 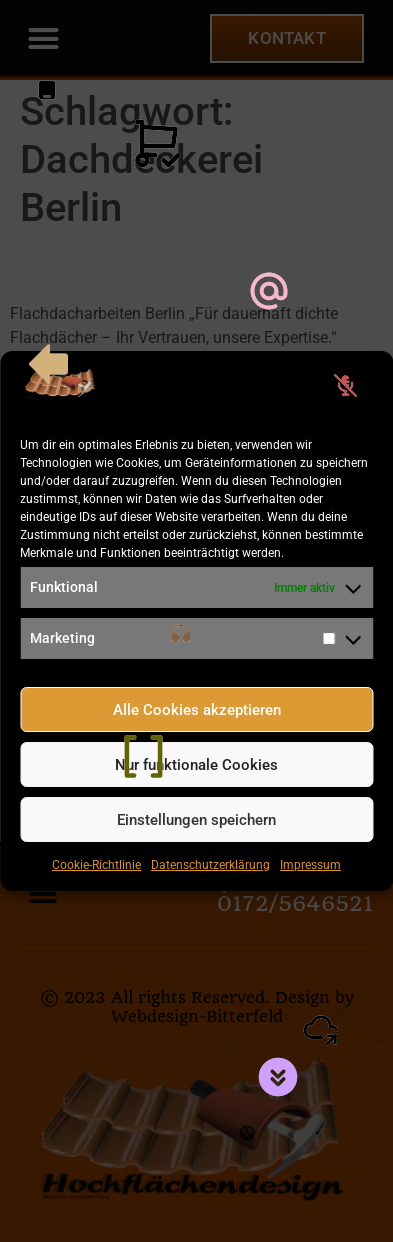 What do you see at coordinates (345, 385) in the screenshot?
I see `mute your microphone` at bounding box center [345, 385].